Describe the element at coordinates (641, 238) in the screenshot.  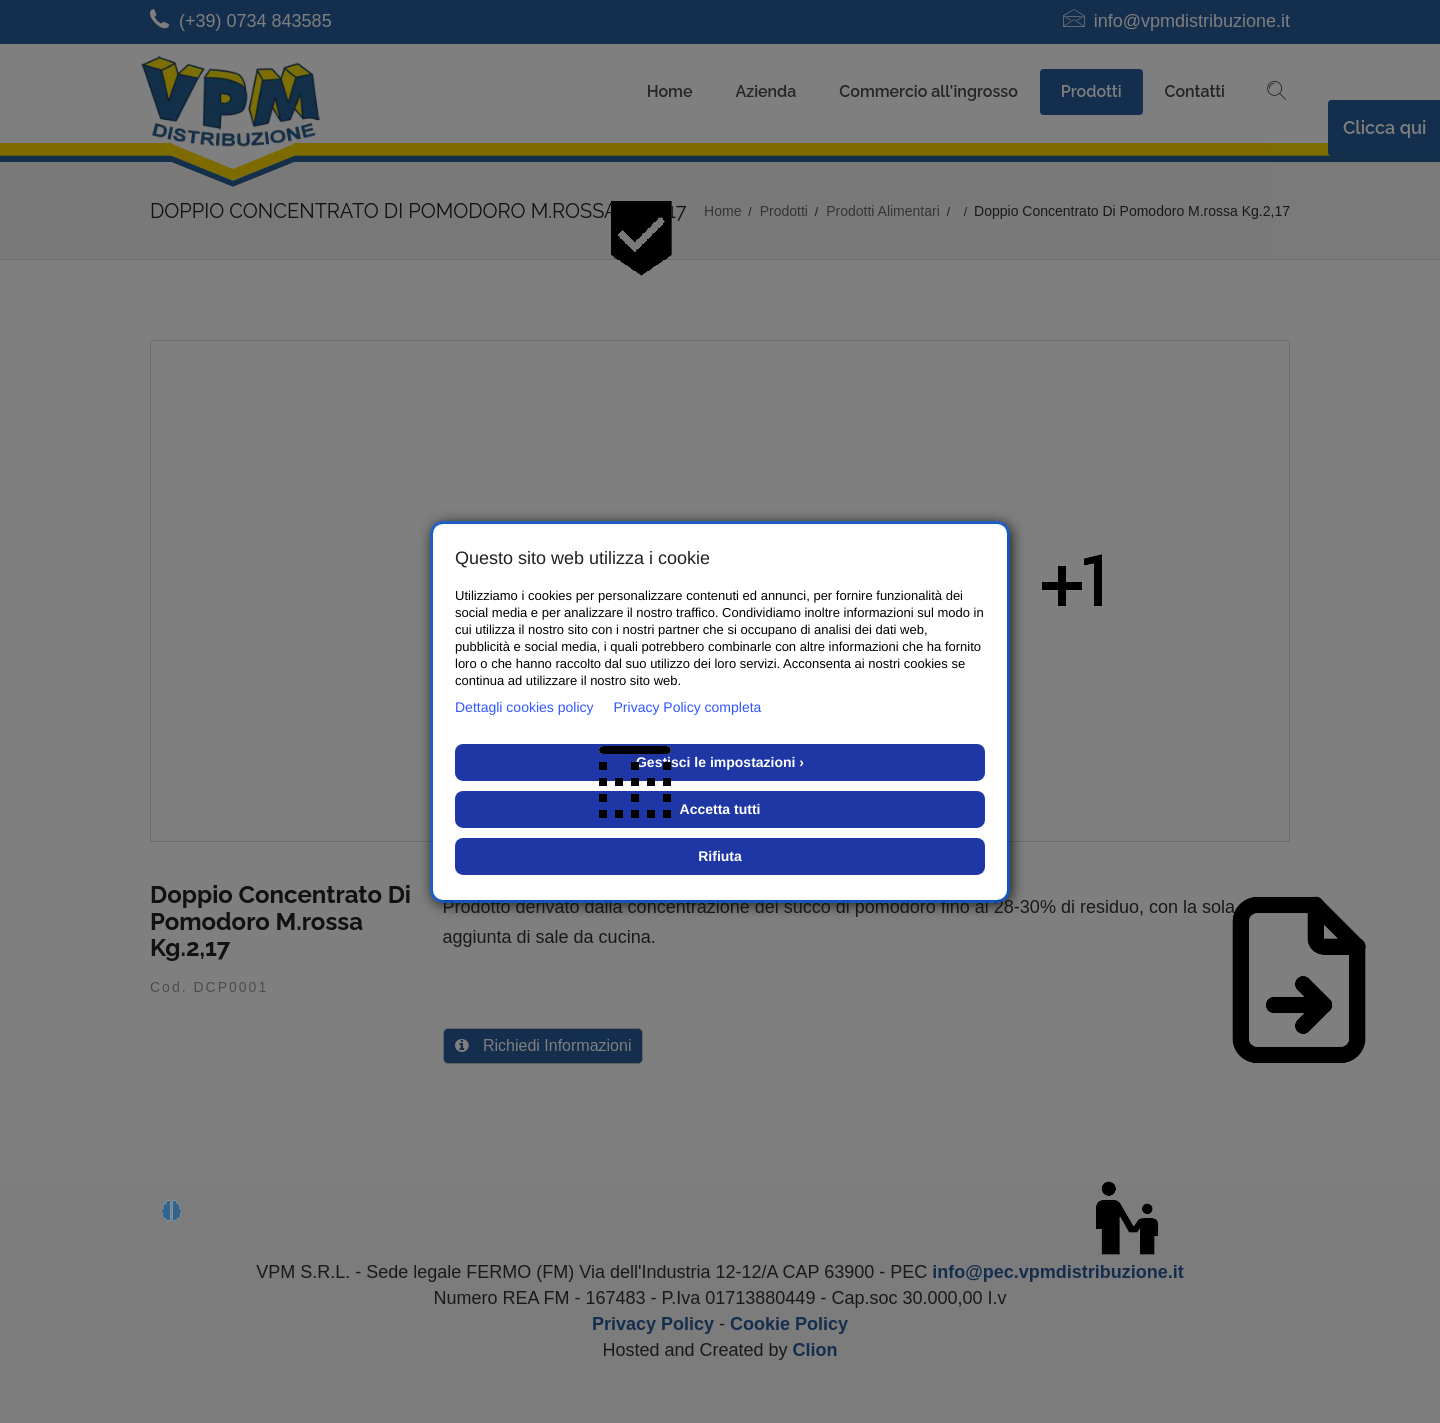
I see `mark location as visited` at that location.